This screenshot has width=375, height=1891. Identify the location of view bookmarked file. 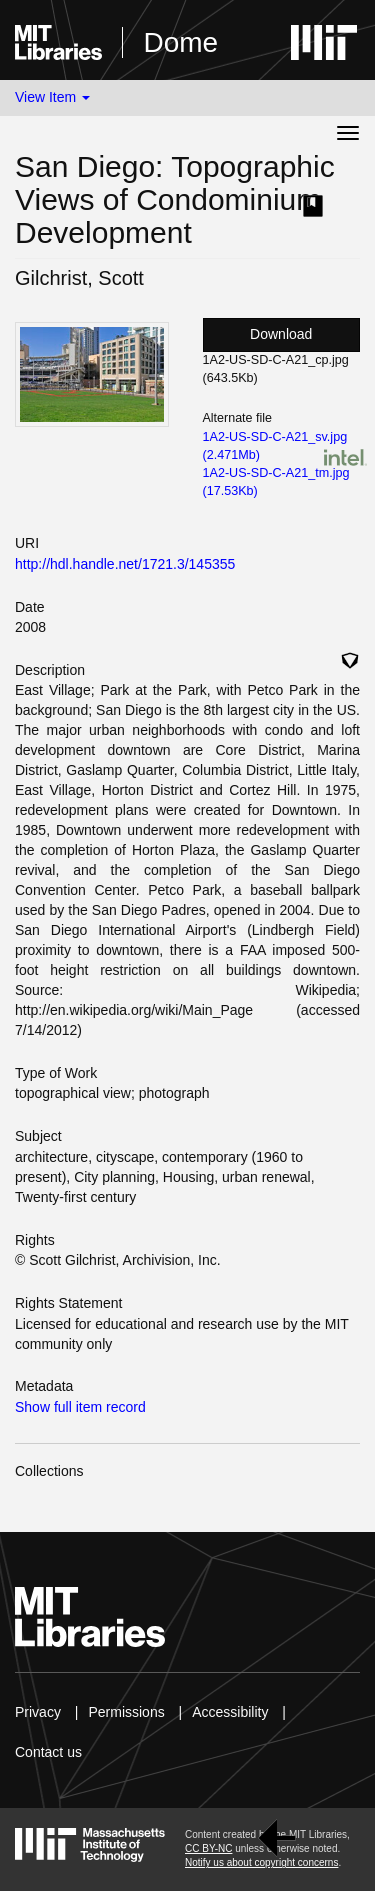
(313, 206).